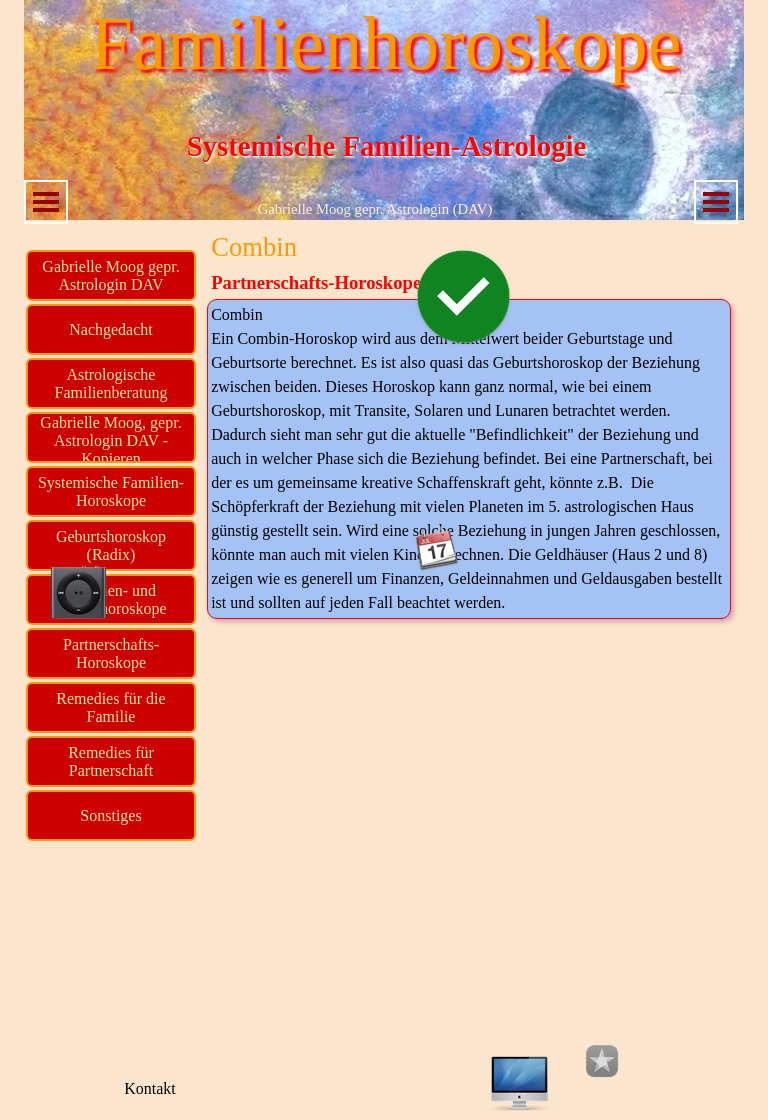  I want to click on open the iTunes Store app, so click(602, 1061).